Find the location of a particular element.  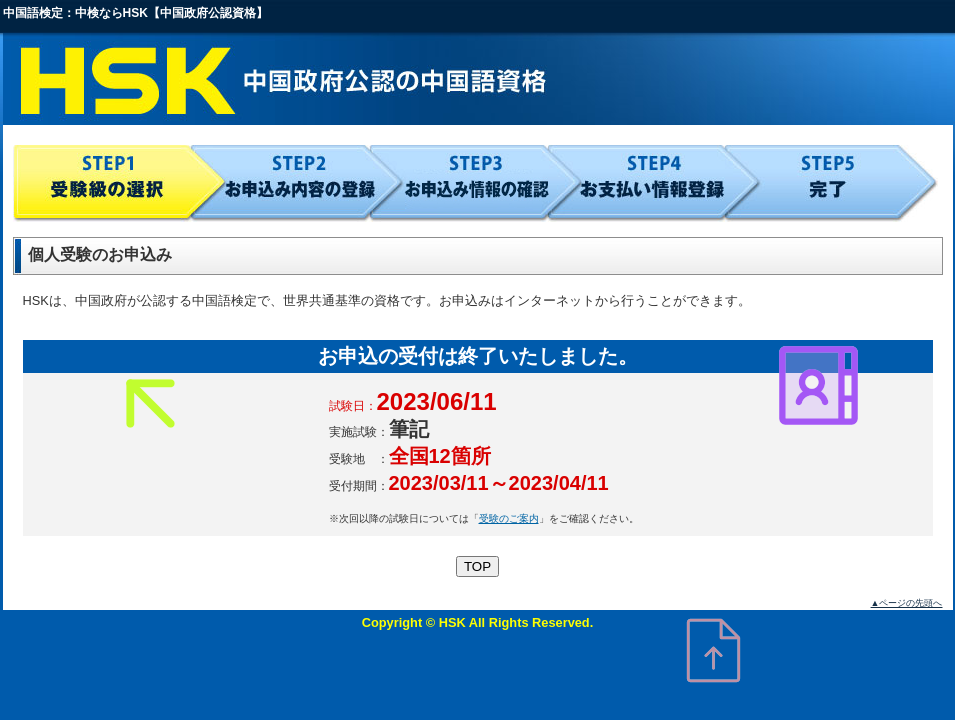

navigate back to previous screen is located at coordinates (150, 403).